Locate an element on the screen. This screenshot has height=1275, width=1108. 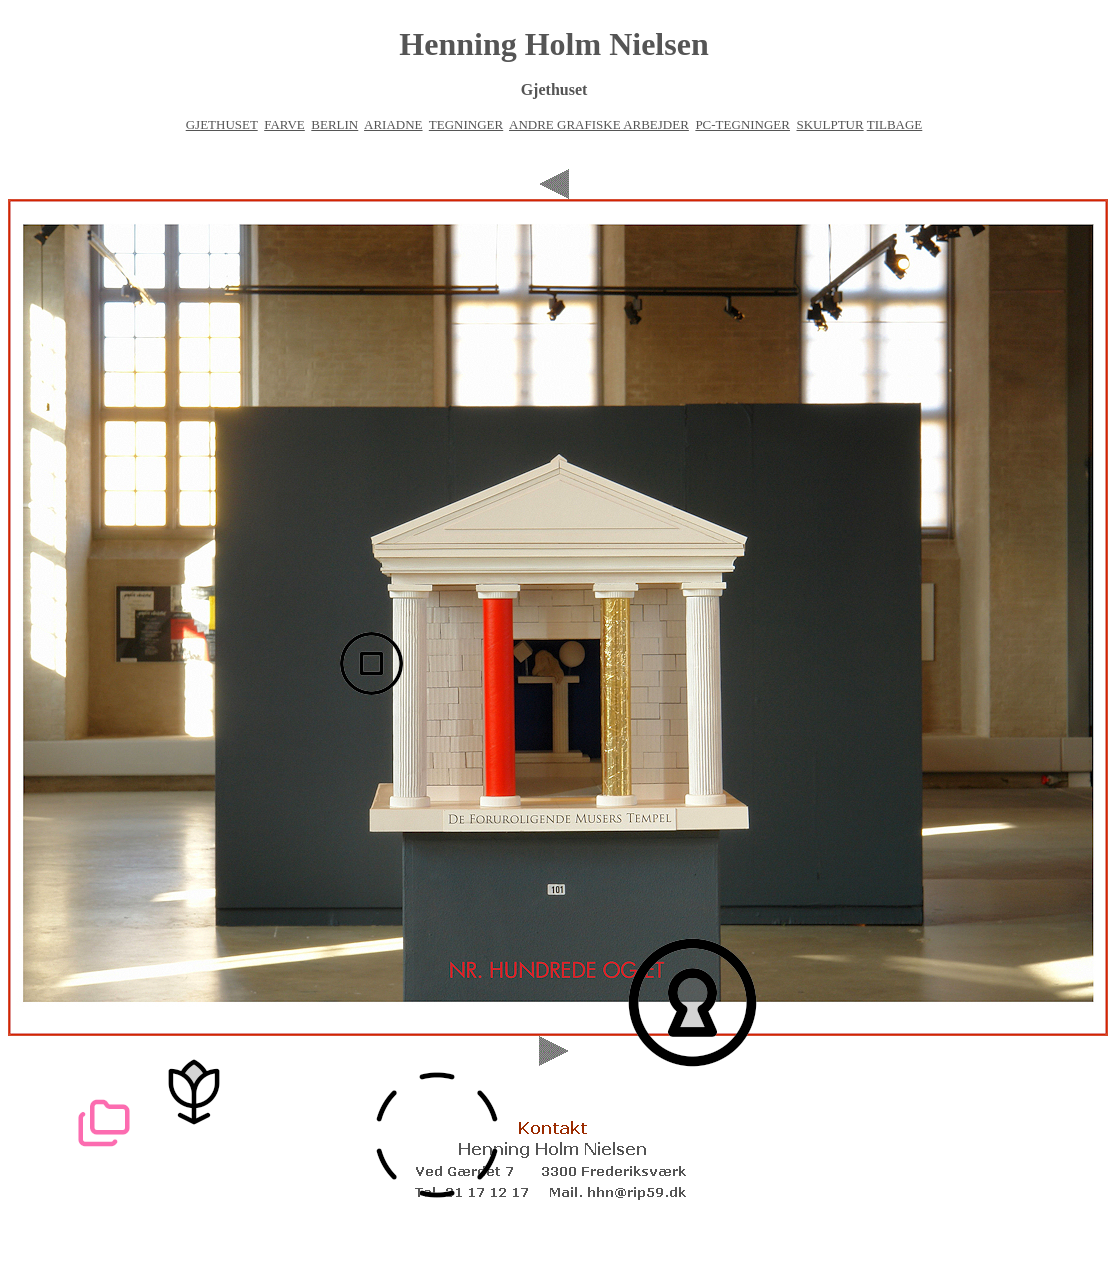
stop media playback is located at coordinates (371, 663).